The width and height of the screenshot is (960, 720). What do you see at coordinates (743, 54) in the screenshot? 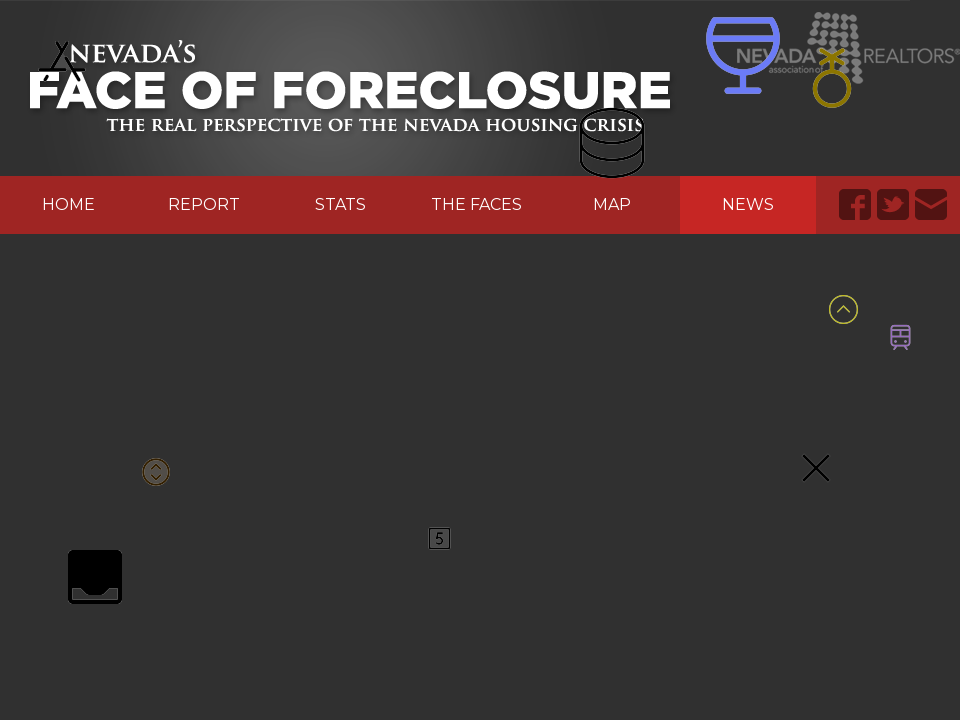
I see `browse wine or spirits menu` at bounding box center [743, 54].